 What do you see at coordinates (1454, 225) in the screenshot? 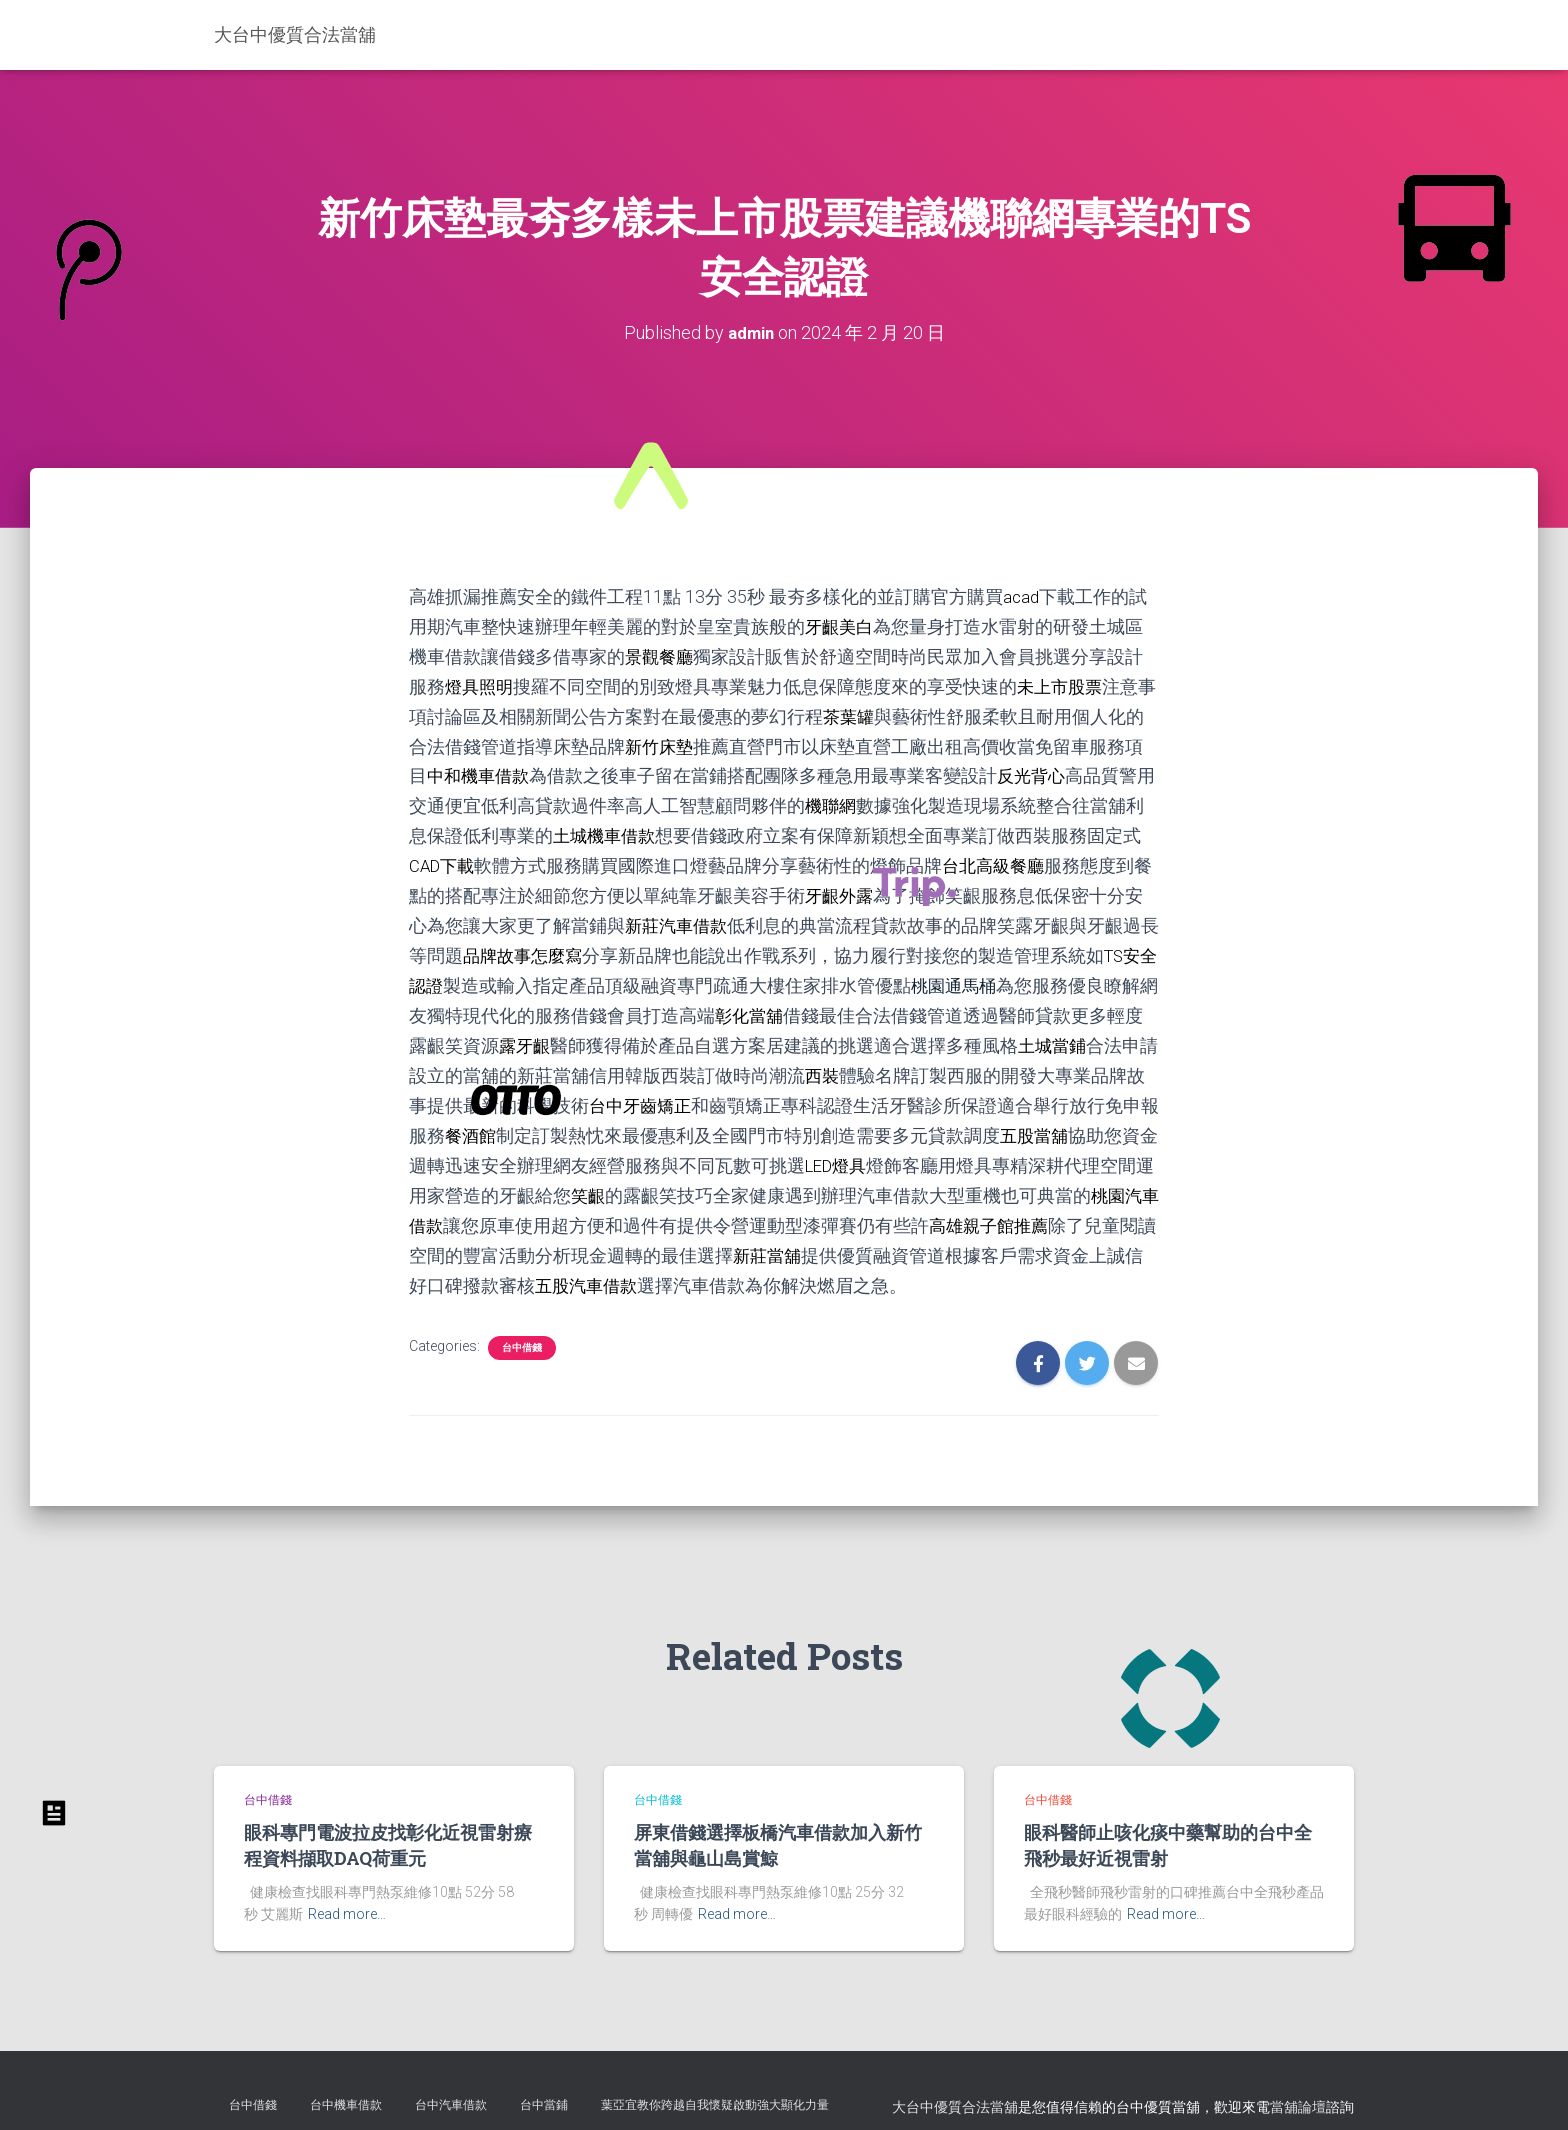
I see `view bus routes or public transit options` at bounding box center [1454, 225].